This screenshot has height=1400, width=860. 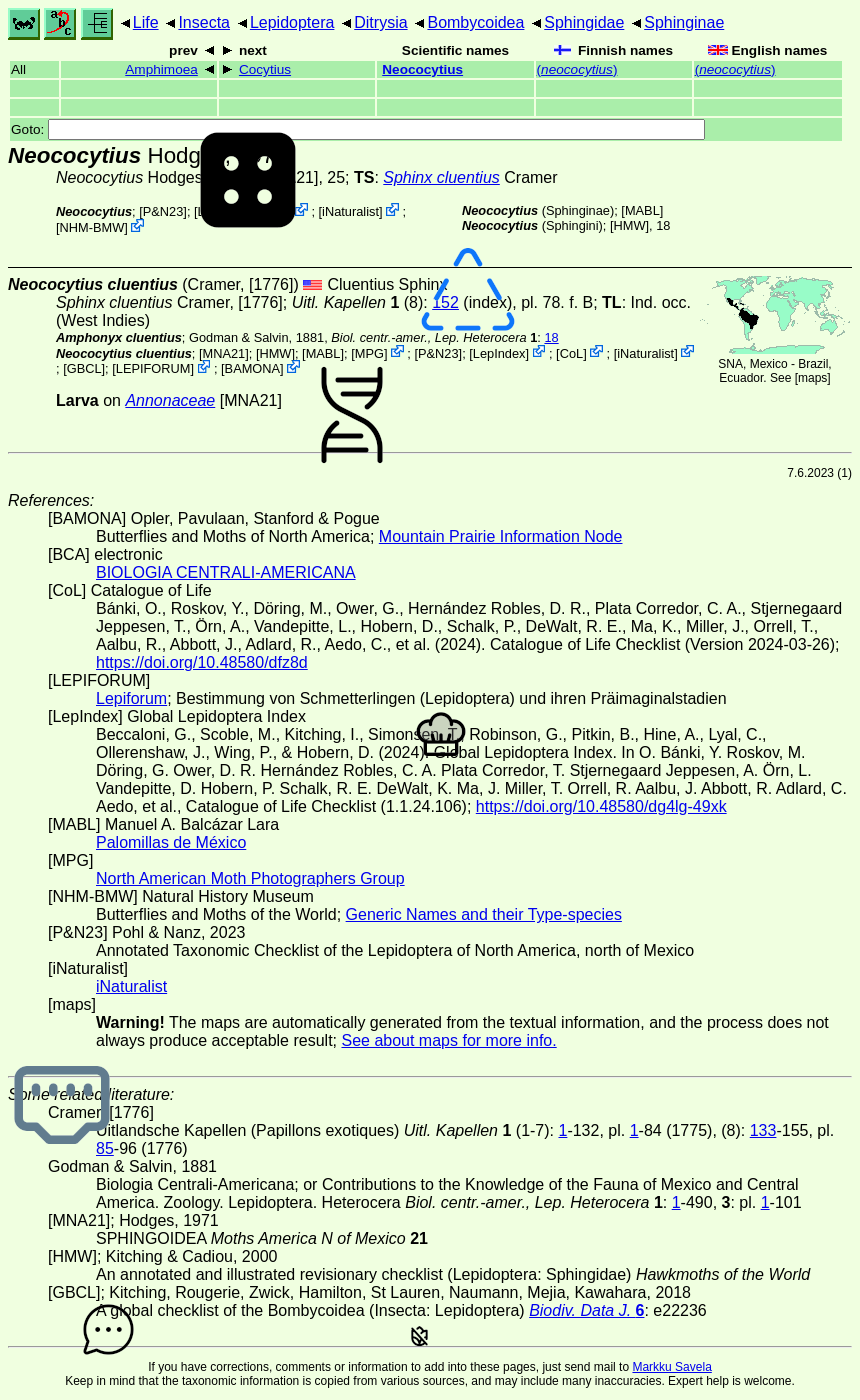 I want to click on roll or randomize with a value of four, so click(x=248, y=180).